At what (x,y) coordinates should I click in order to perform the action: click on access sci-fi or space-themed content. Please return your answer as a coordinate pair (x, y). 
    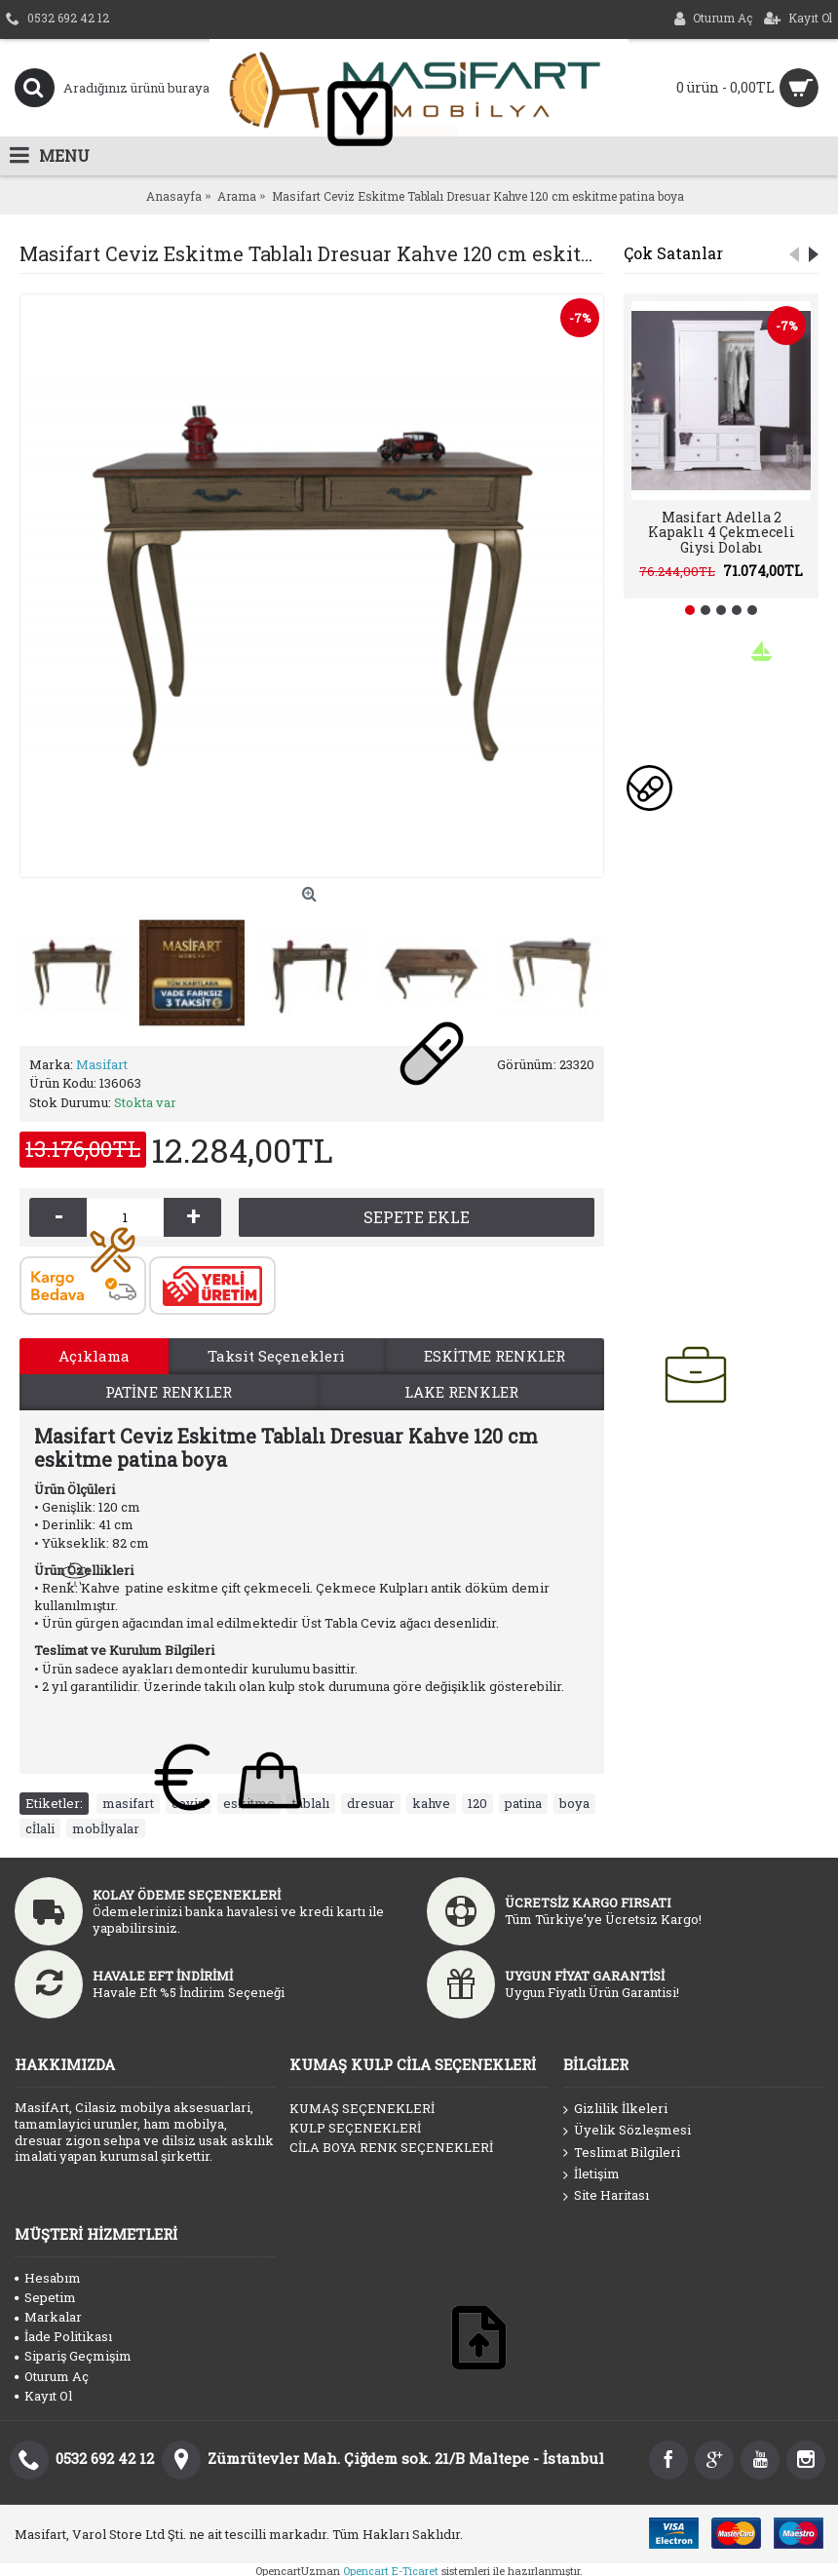
    Looking at the image, I should click on (75, 1574).